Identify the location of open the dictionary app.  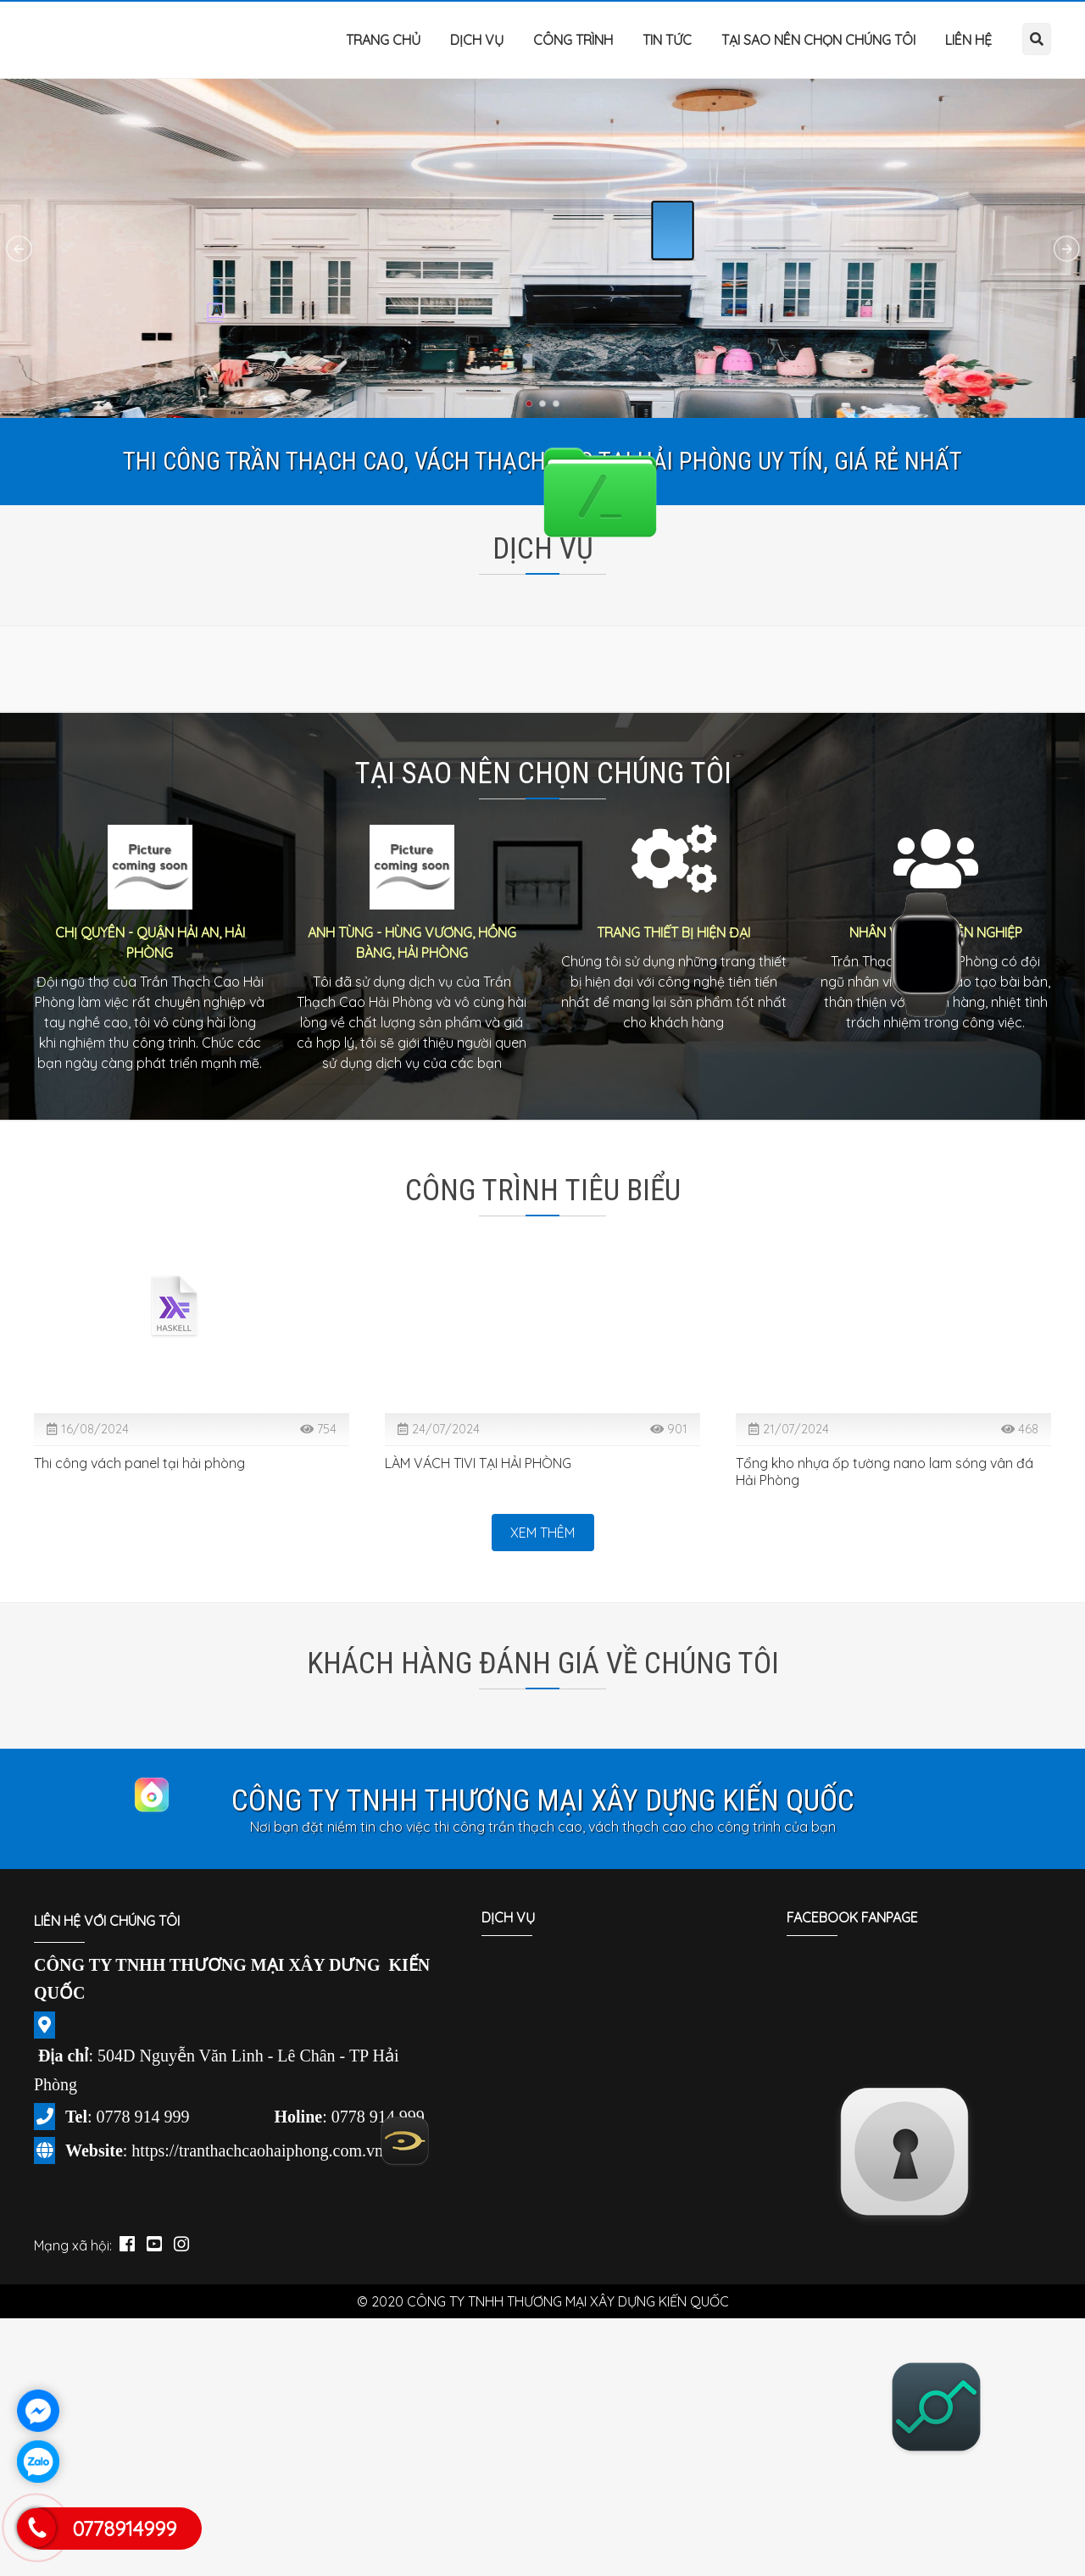
(215, 313).